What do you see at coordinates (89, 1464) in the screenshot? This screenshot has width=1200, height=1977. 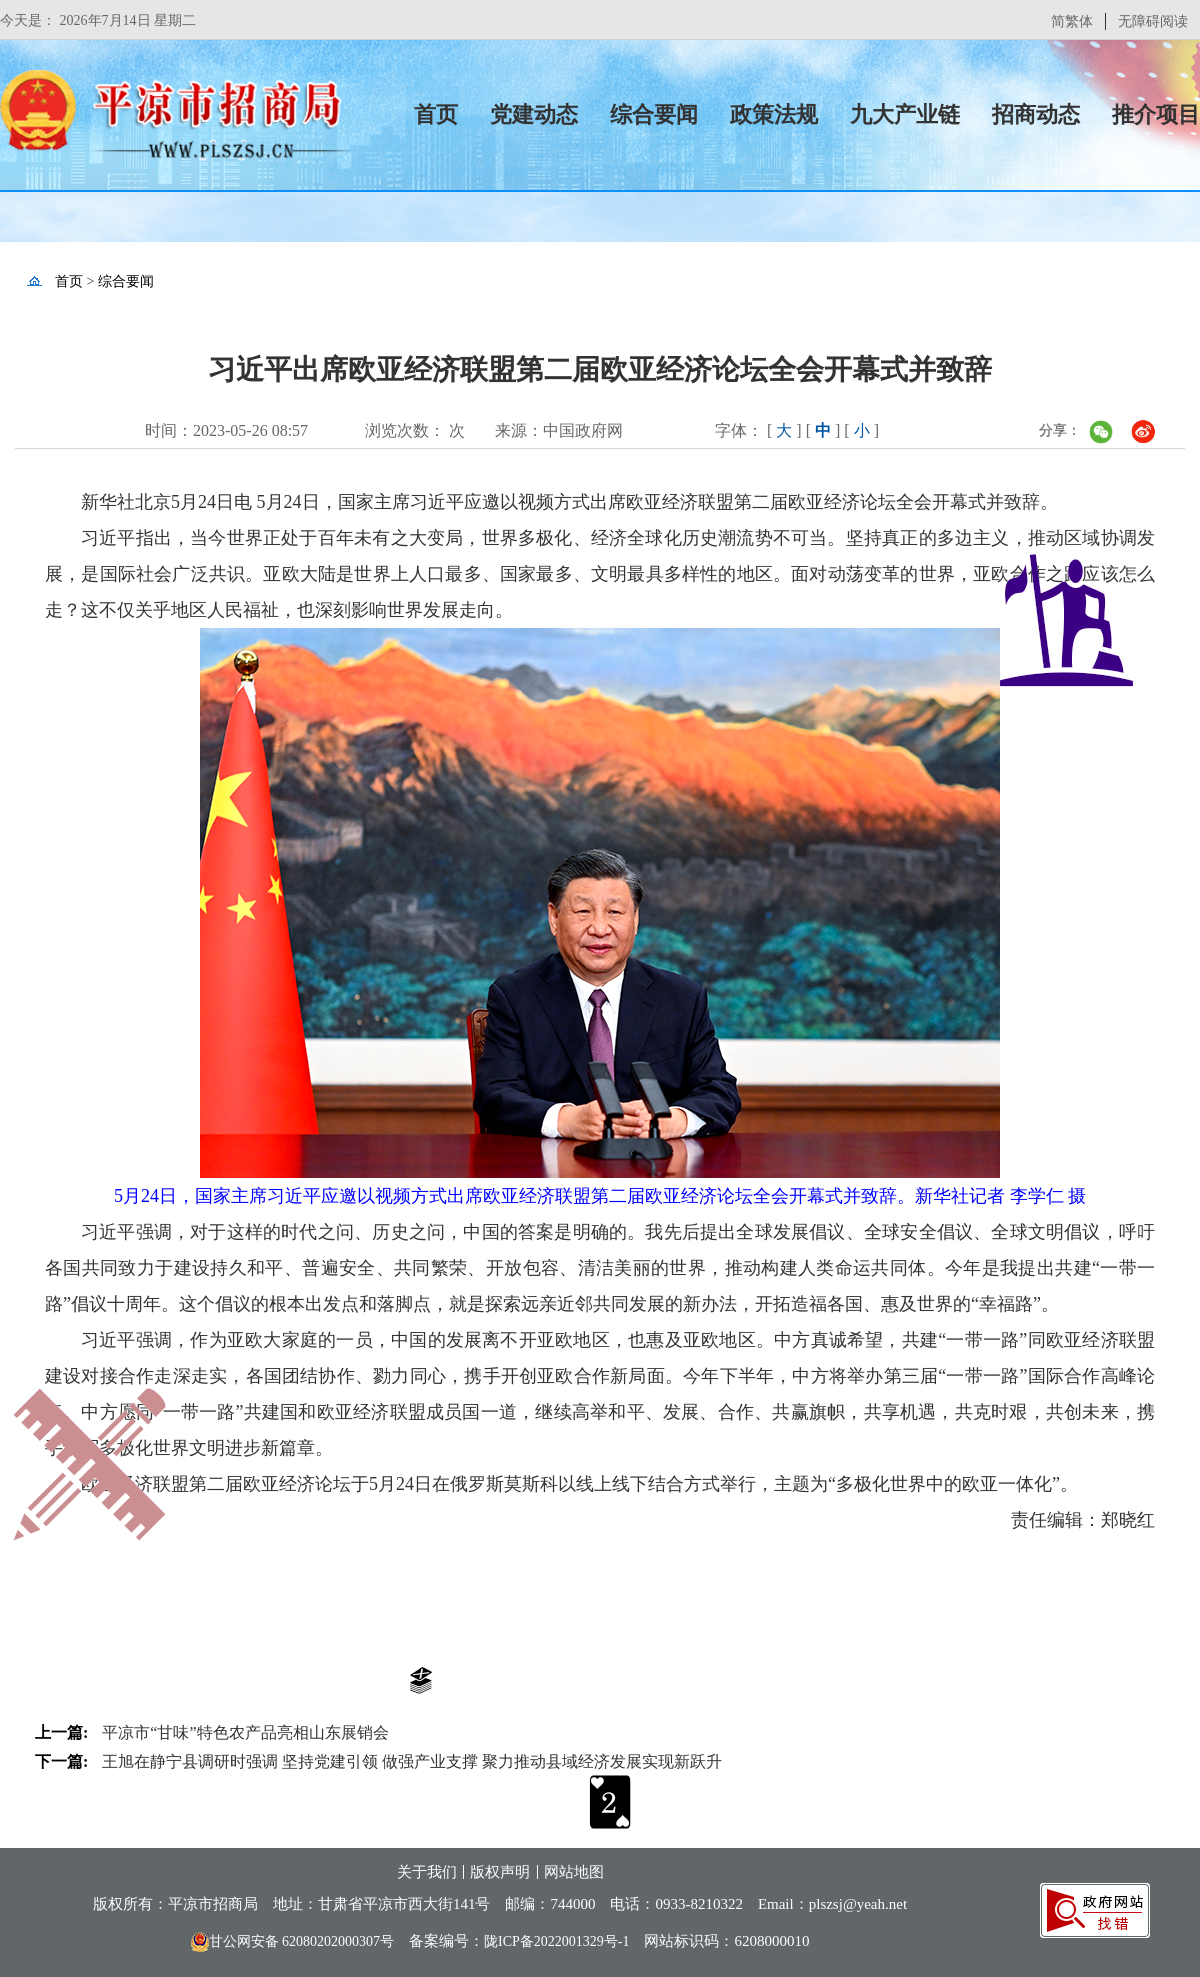 I see `access design or drawing tools` at bounding box center [89, 1464].